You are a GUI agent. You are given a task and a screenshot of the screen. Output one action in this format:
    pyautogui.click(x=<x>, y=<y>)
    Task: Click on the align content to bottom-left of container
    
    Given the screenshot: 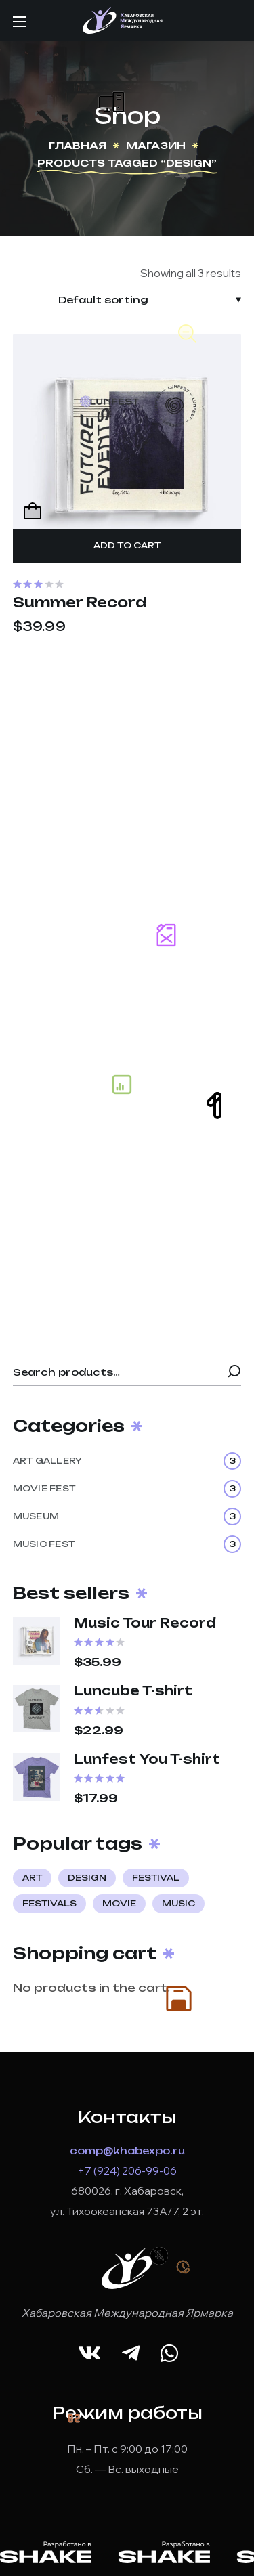 What is the action you would take?
    pyautogui.click(x=122, y=1085)
    